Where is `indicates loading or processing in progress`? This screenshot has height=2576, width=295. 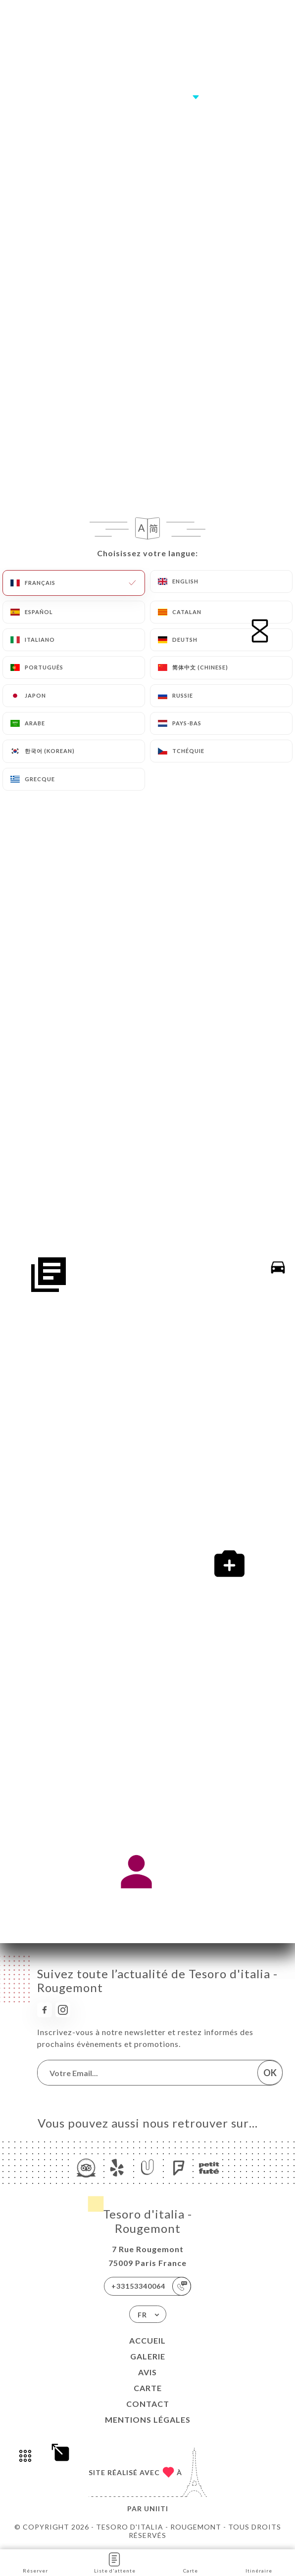 indicates loading or processing in progress is located at coordinates (260, 631).